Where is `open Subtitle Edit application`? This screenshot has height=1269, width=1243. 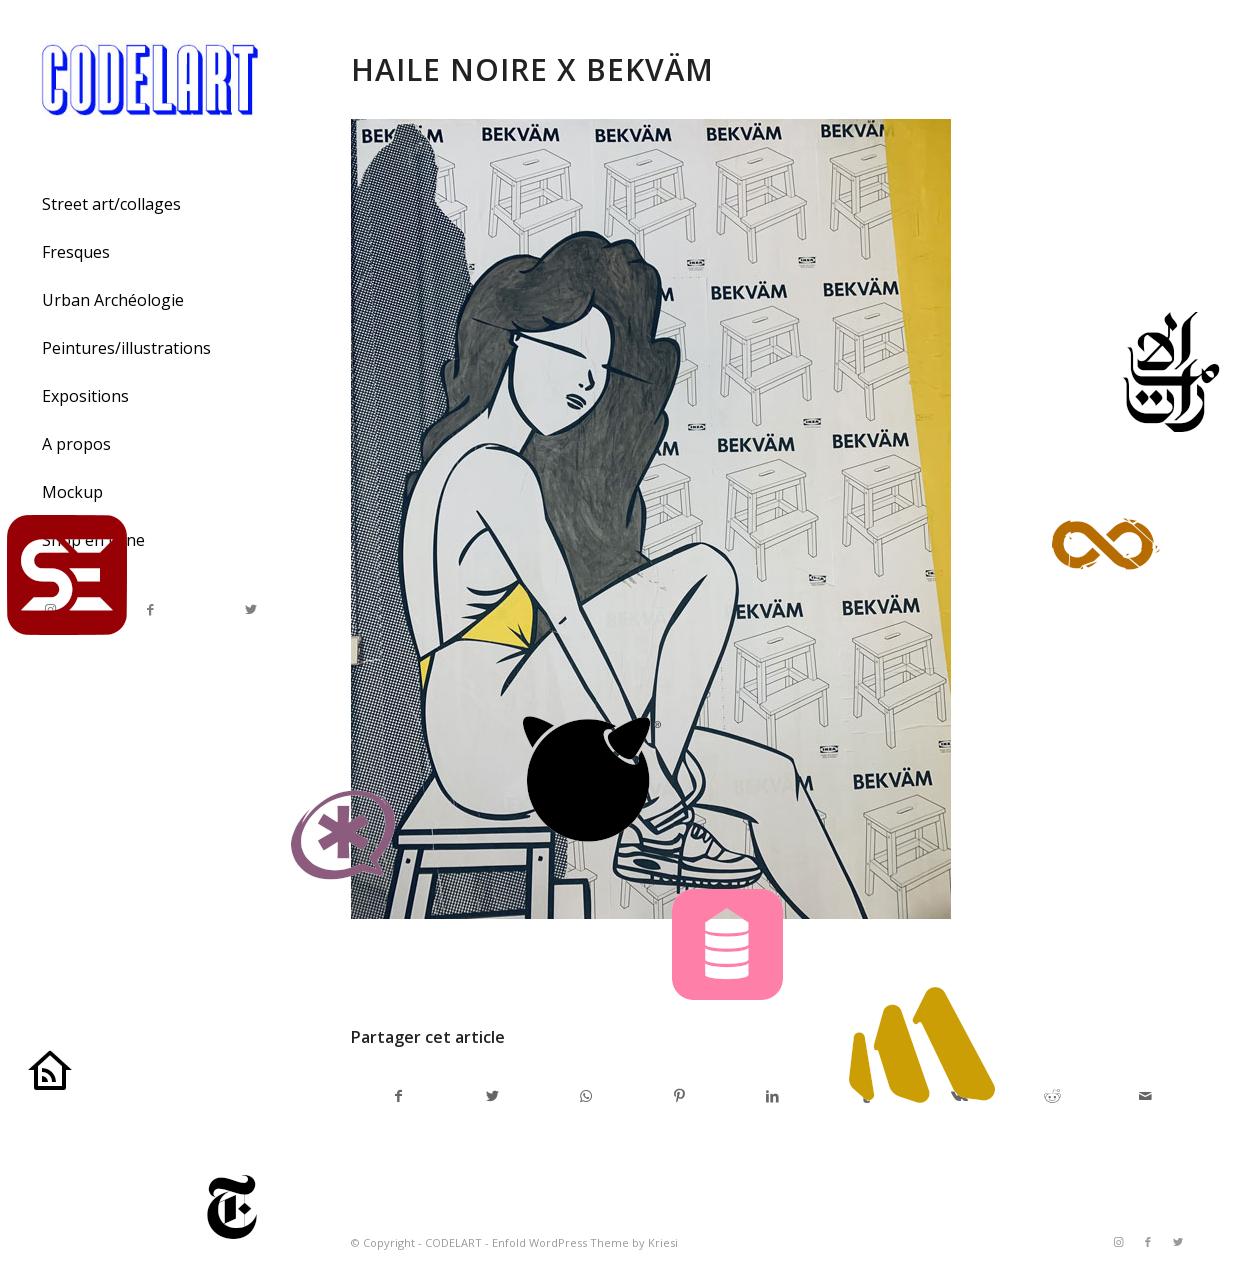 open Subtitle Edit application is located at coordinates (67, 575).